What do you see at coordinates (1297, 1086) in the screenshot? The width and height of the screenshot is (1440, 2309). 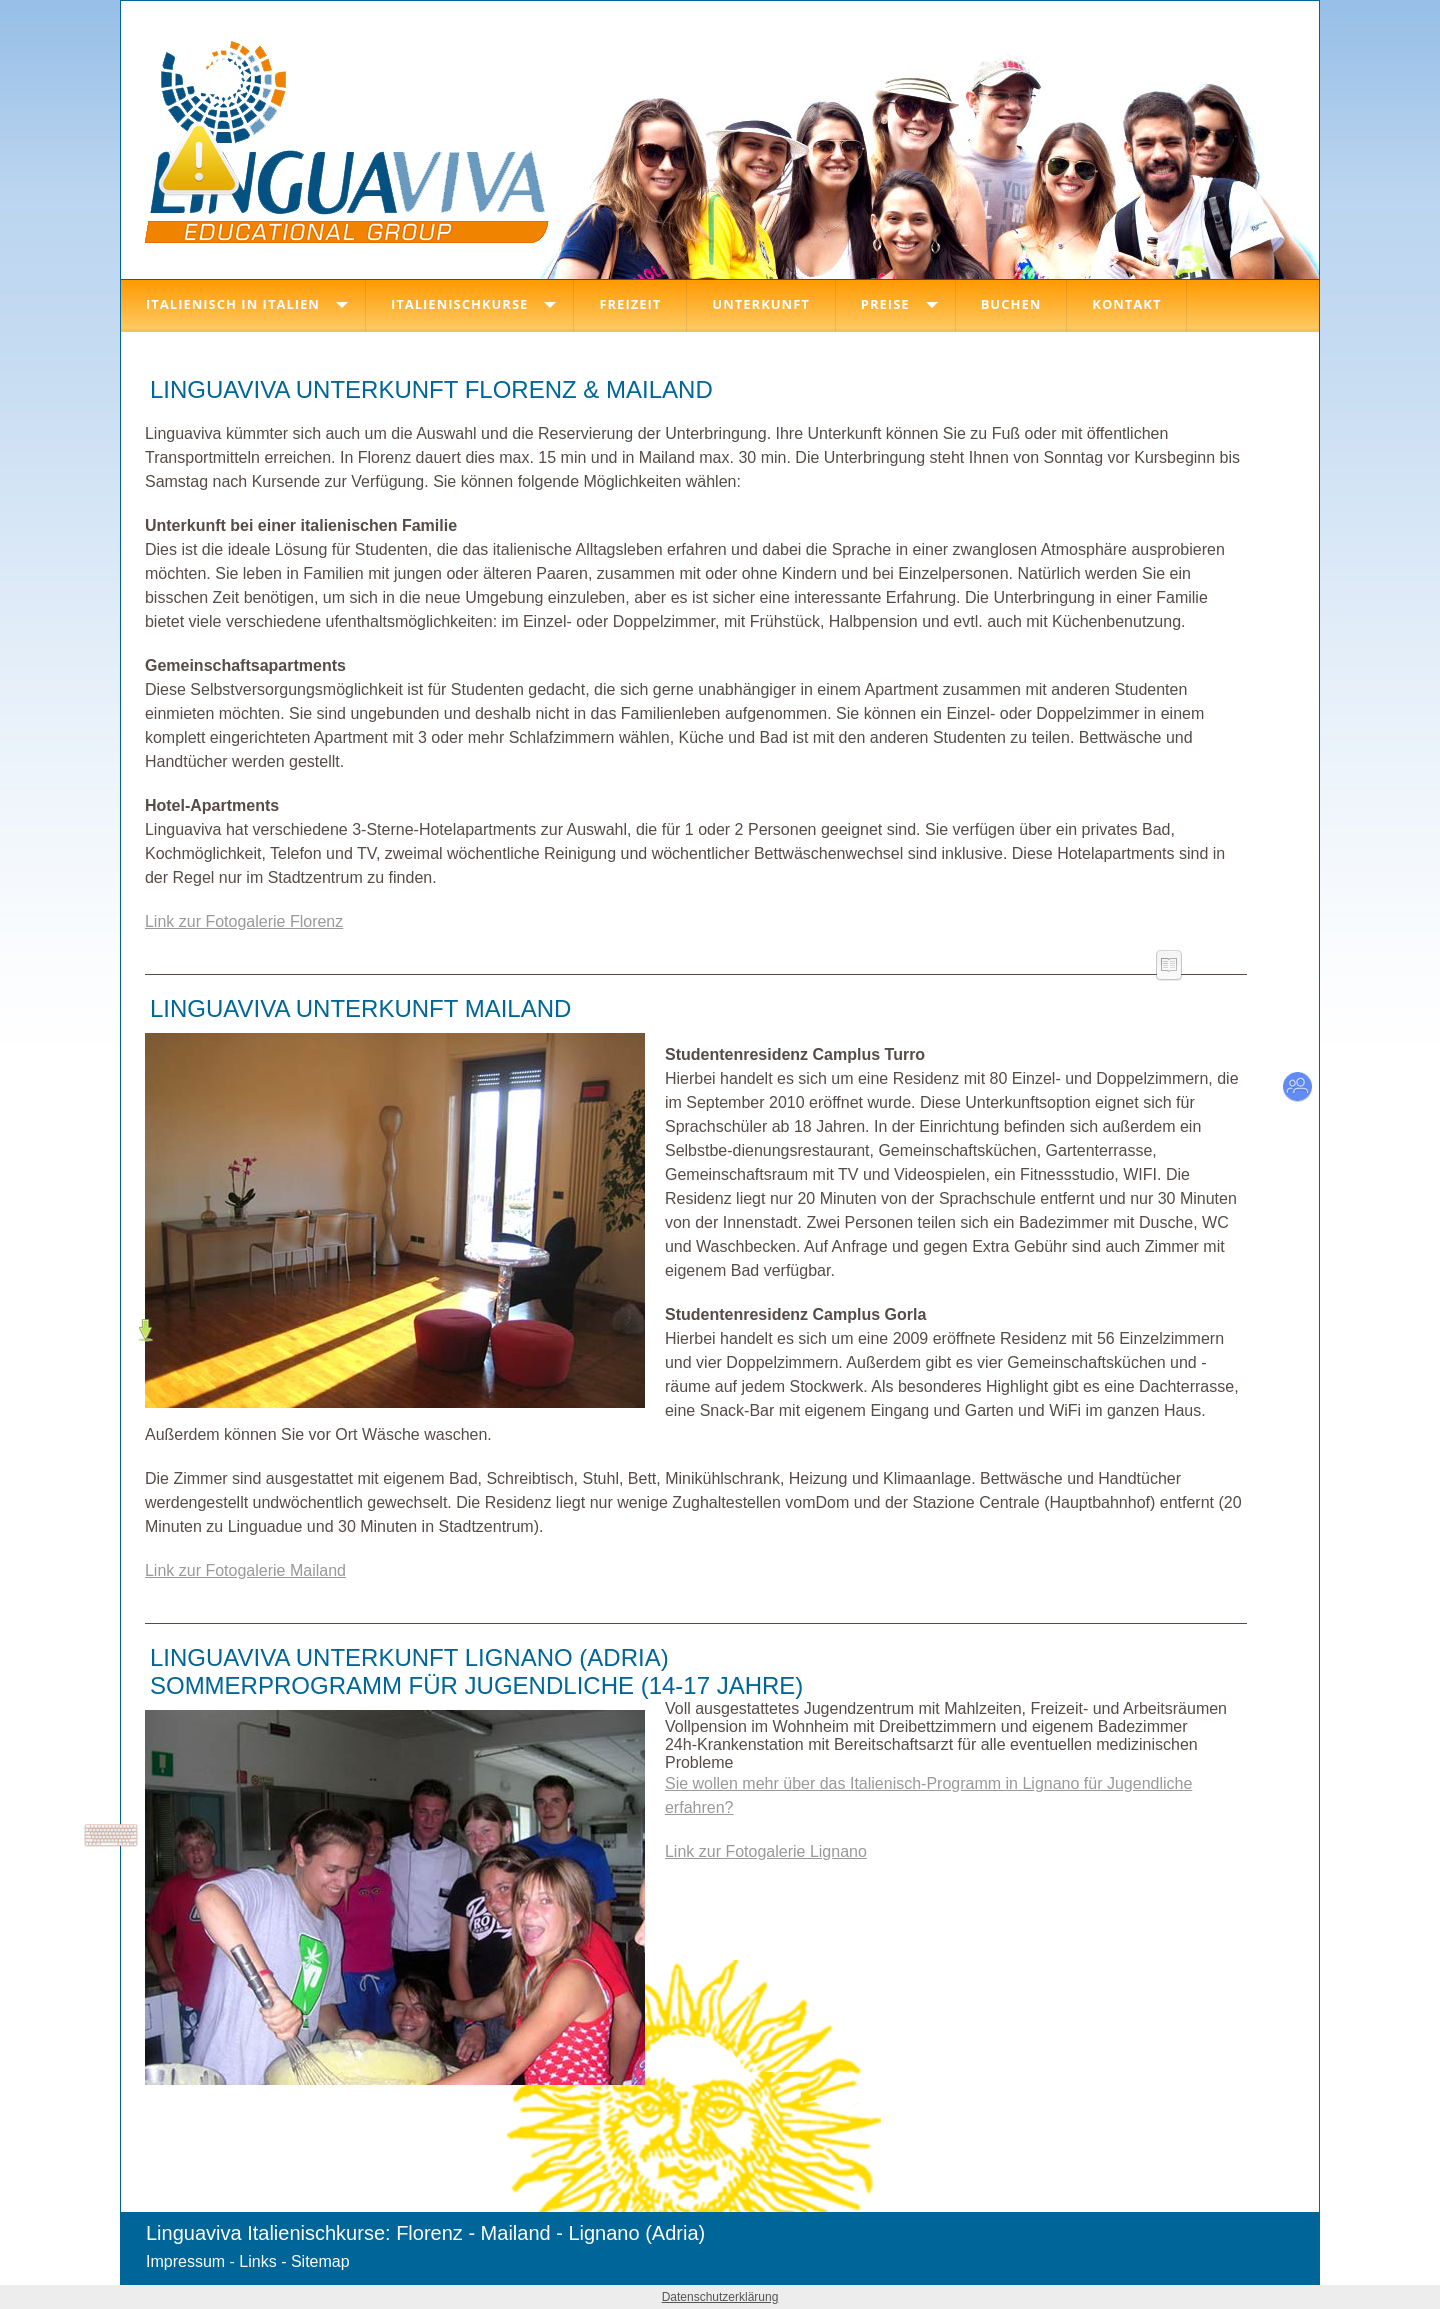 I see `switch between user accounts` at bounding box center [1297, 1086].